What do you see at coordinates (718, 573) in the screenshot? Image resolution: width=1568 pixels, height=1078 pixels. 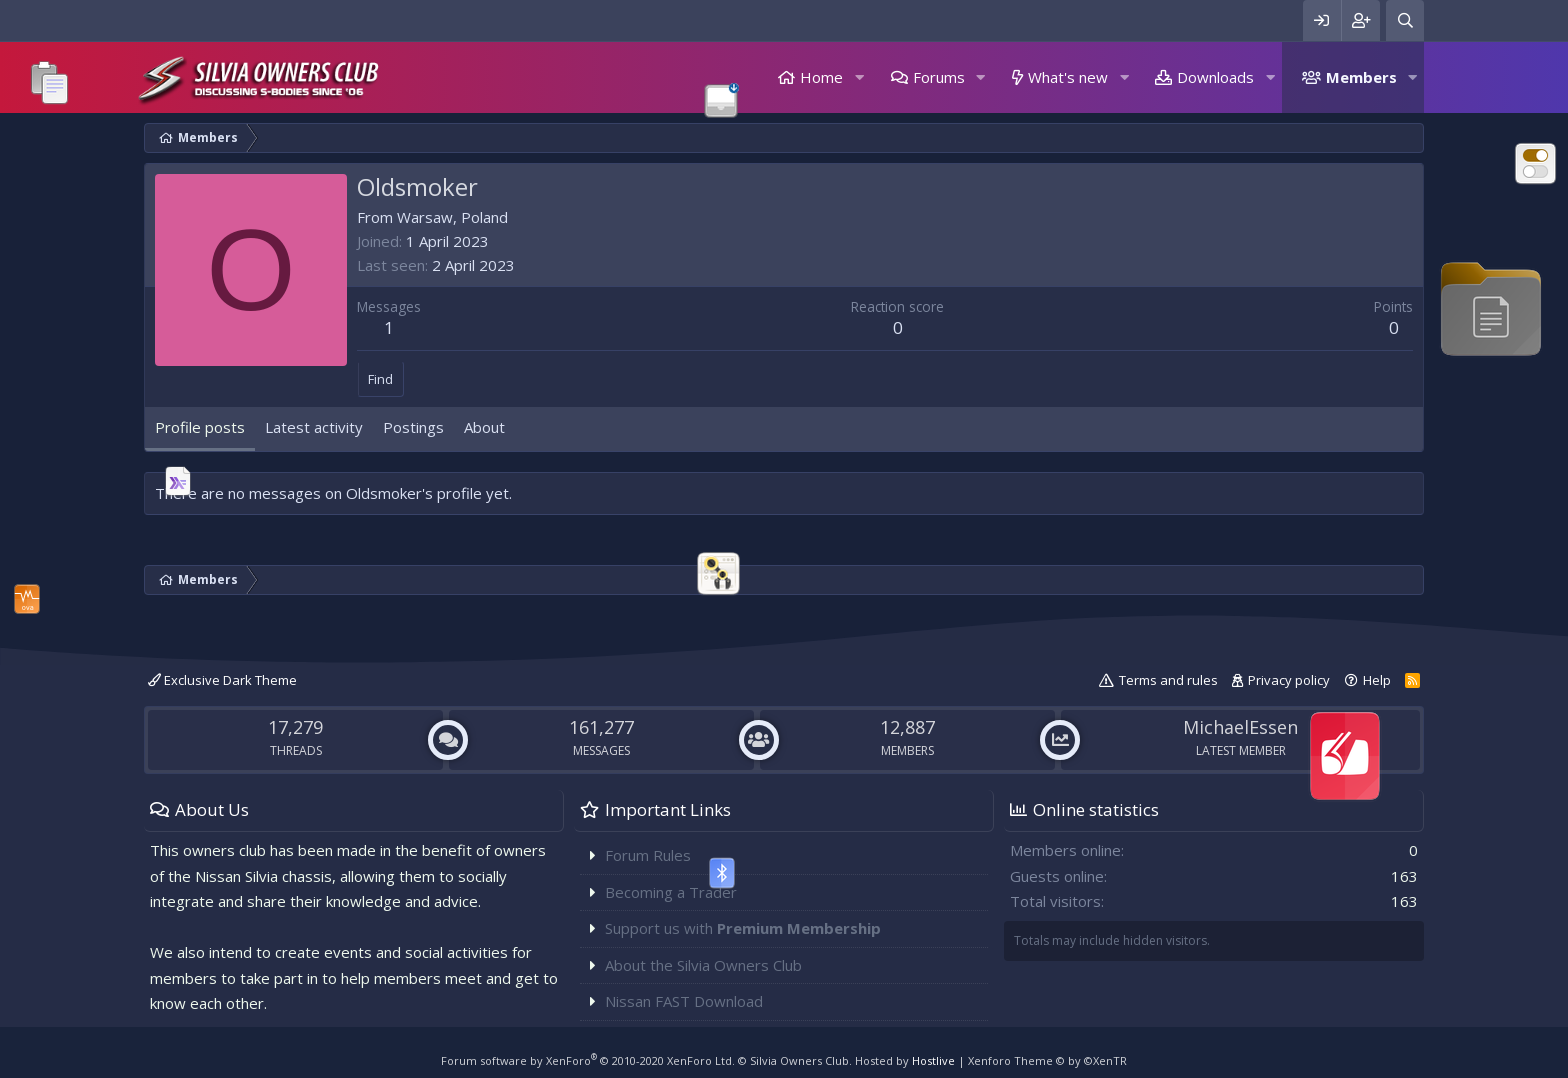 I see `open gnome builder development environment` at bounding box center [718, 573].